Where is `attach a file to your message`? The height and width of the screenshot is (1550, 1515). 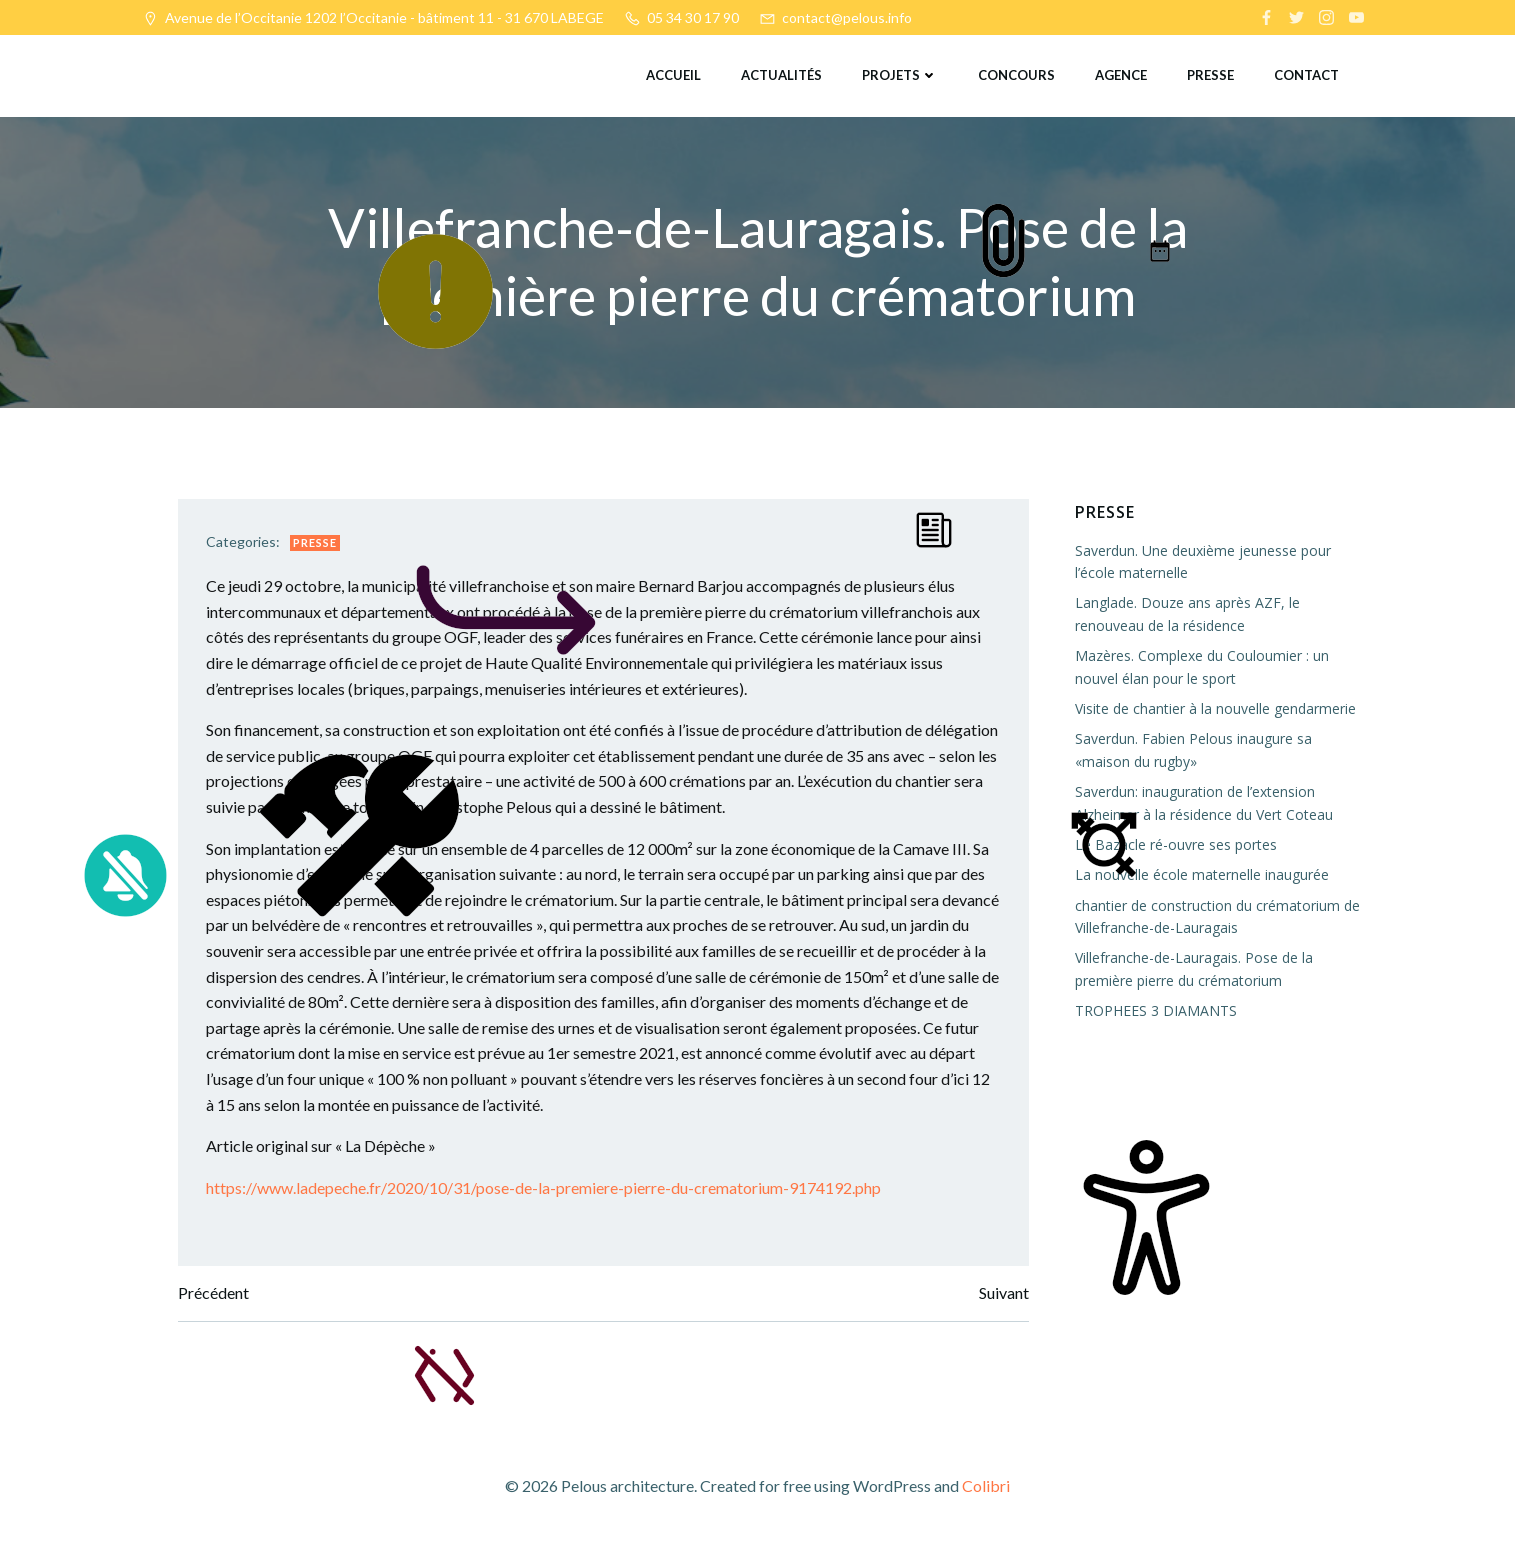 attach a file to your message is located at coordinates (1003, 240).